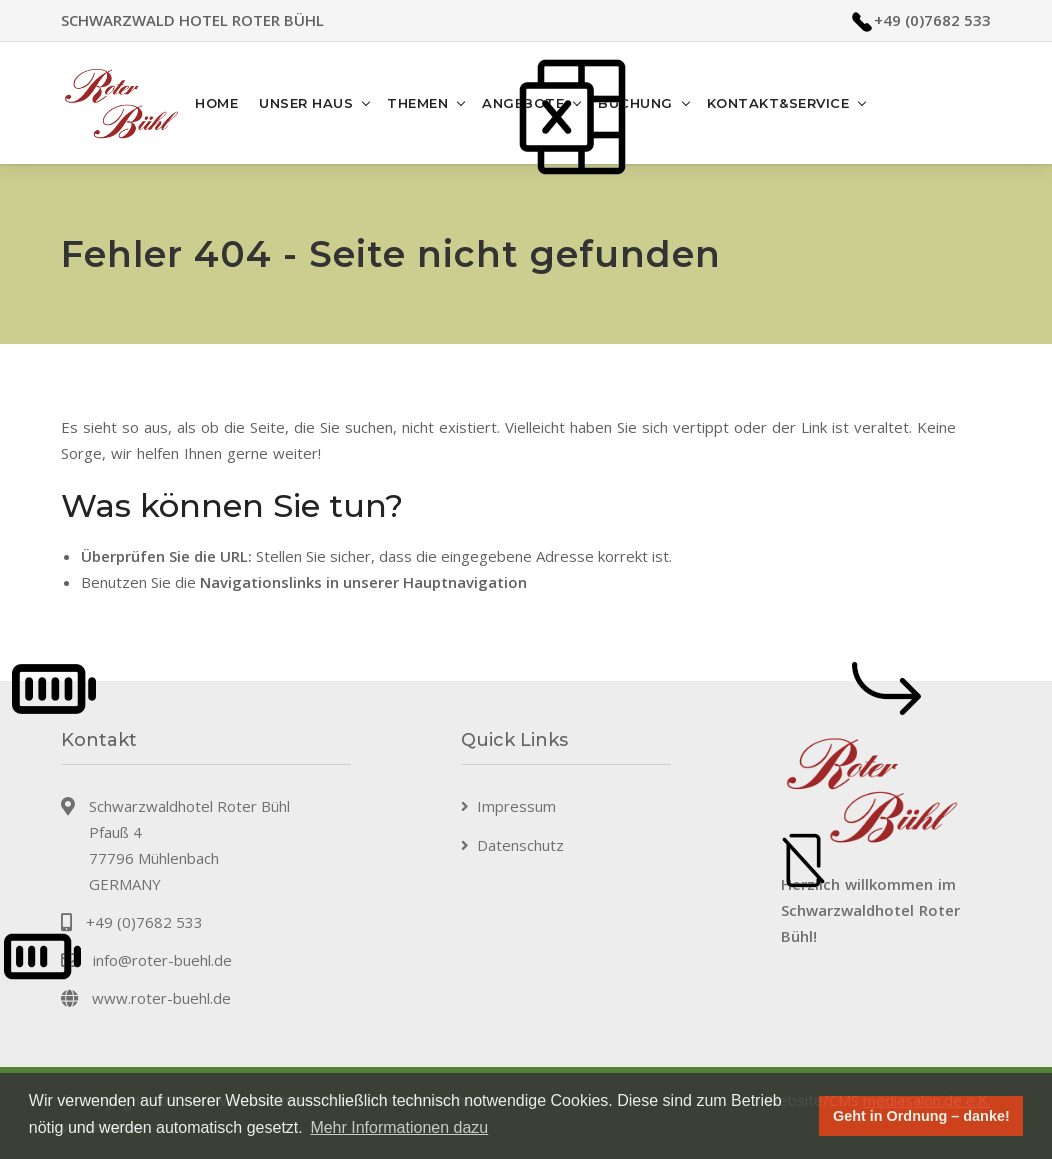 The image size is (1052, 1159). What do you see at coordinates (577, 117) in the screenshot?
I see `open Microsoft Excel` at bounding box center [577, 117].